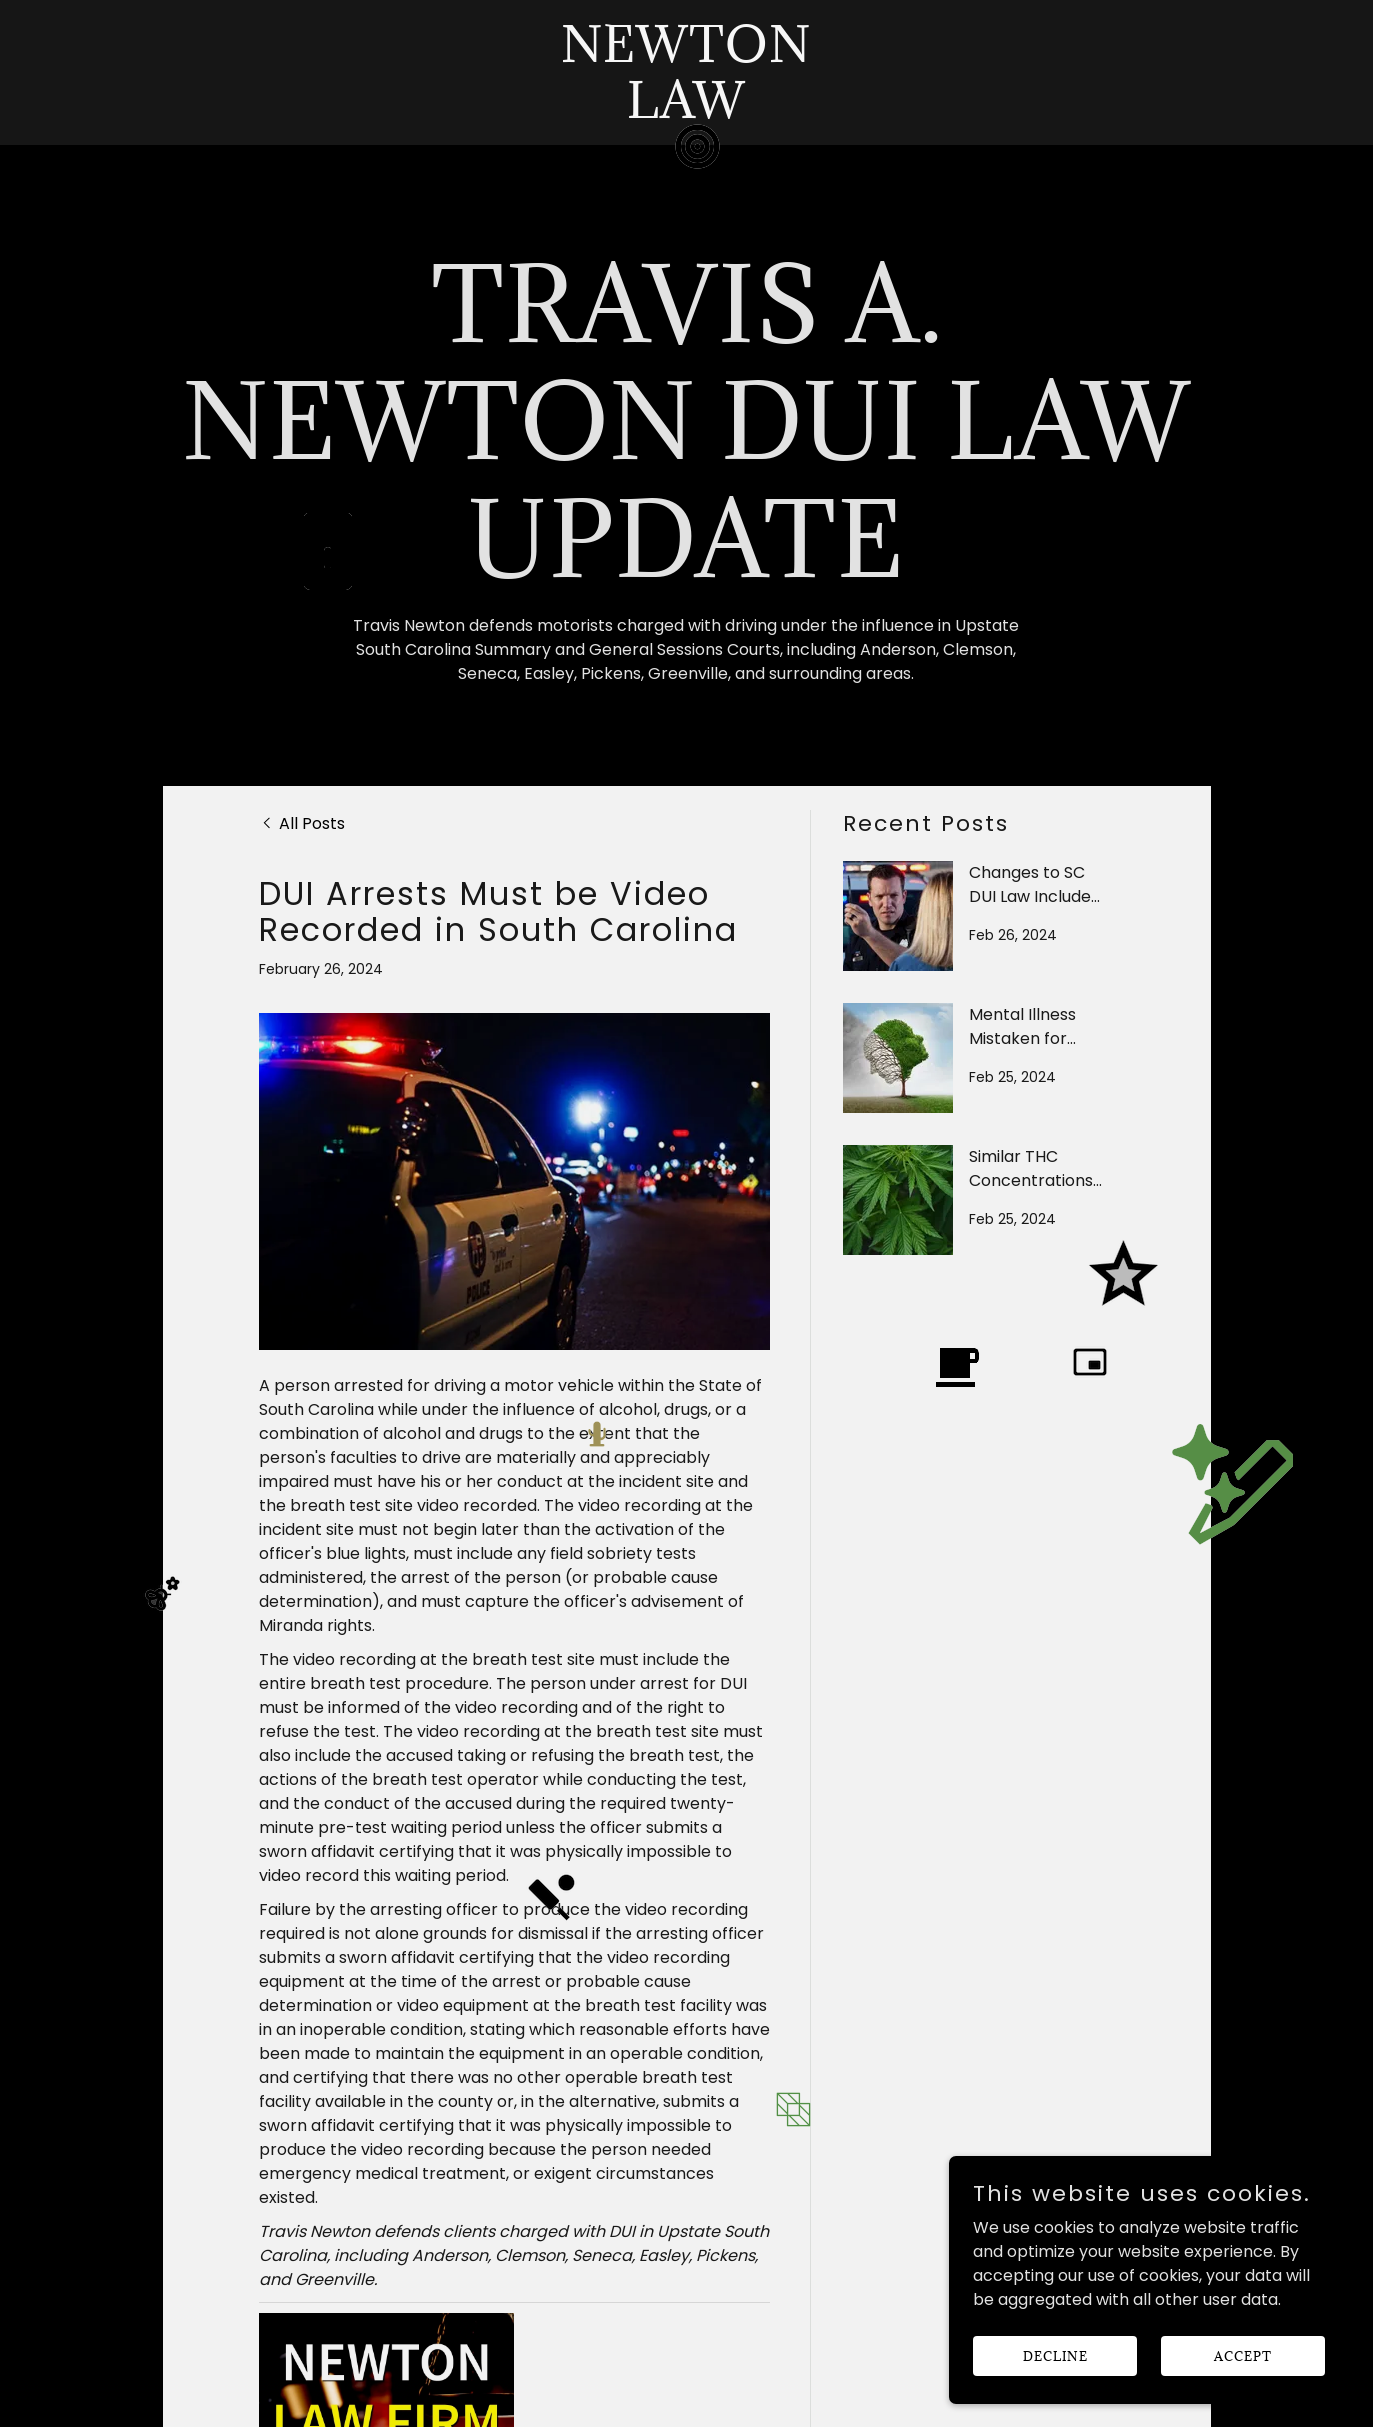  Describe the element at coordinates (697, 146) in the screenshot. I see `set a goal or target` at that location.